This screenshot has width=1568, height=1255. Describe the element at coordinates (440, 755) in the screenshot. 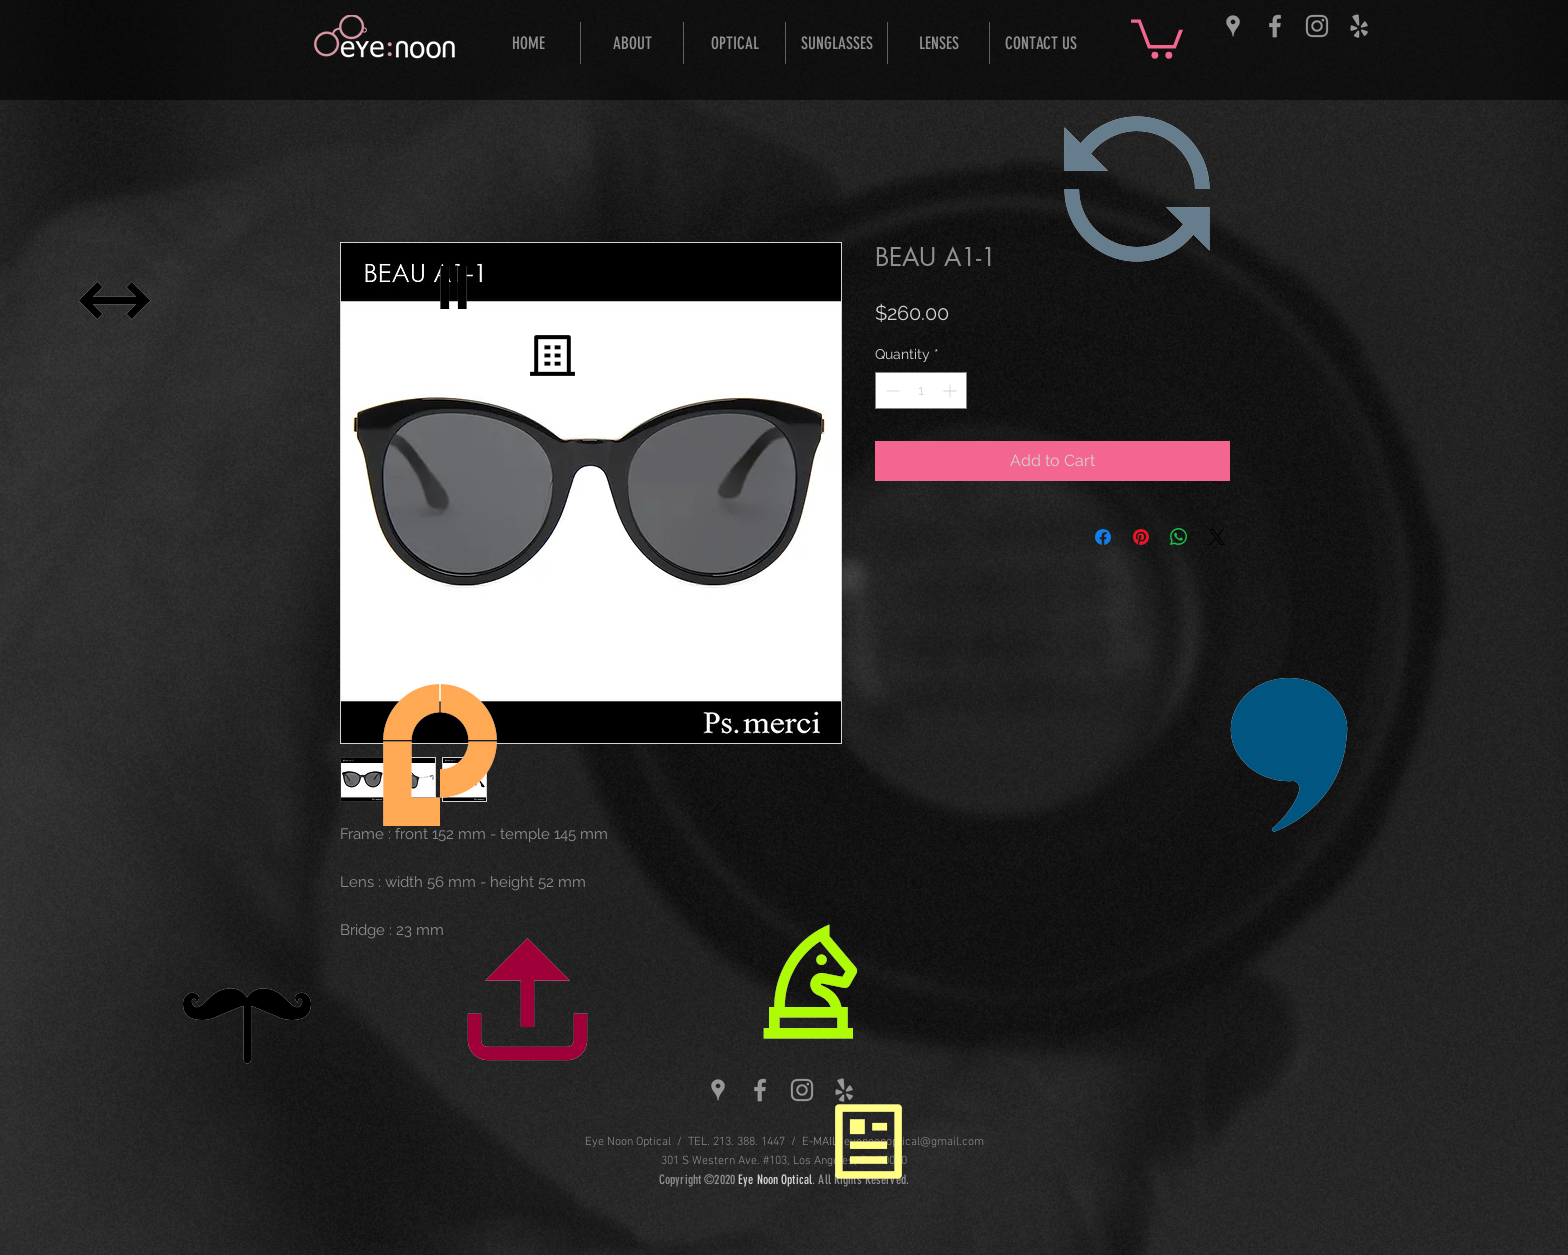

I see `open passport app` at that location.